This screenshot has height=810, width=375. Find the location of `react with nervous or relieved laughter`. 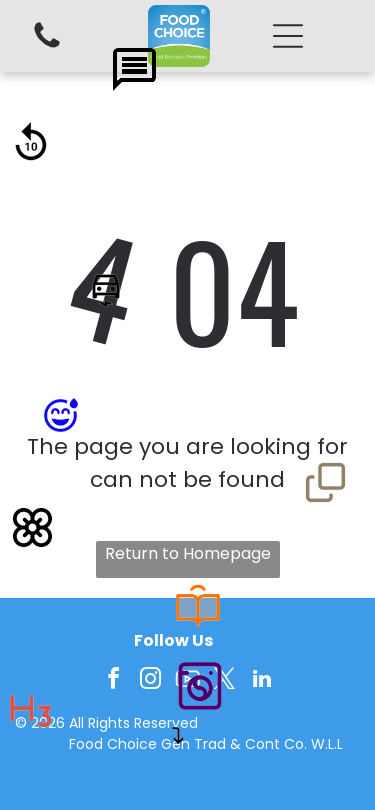

react with nervous or relieved laughter is located at coordinates (60, 415).